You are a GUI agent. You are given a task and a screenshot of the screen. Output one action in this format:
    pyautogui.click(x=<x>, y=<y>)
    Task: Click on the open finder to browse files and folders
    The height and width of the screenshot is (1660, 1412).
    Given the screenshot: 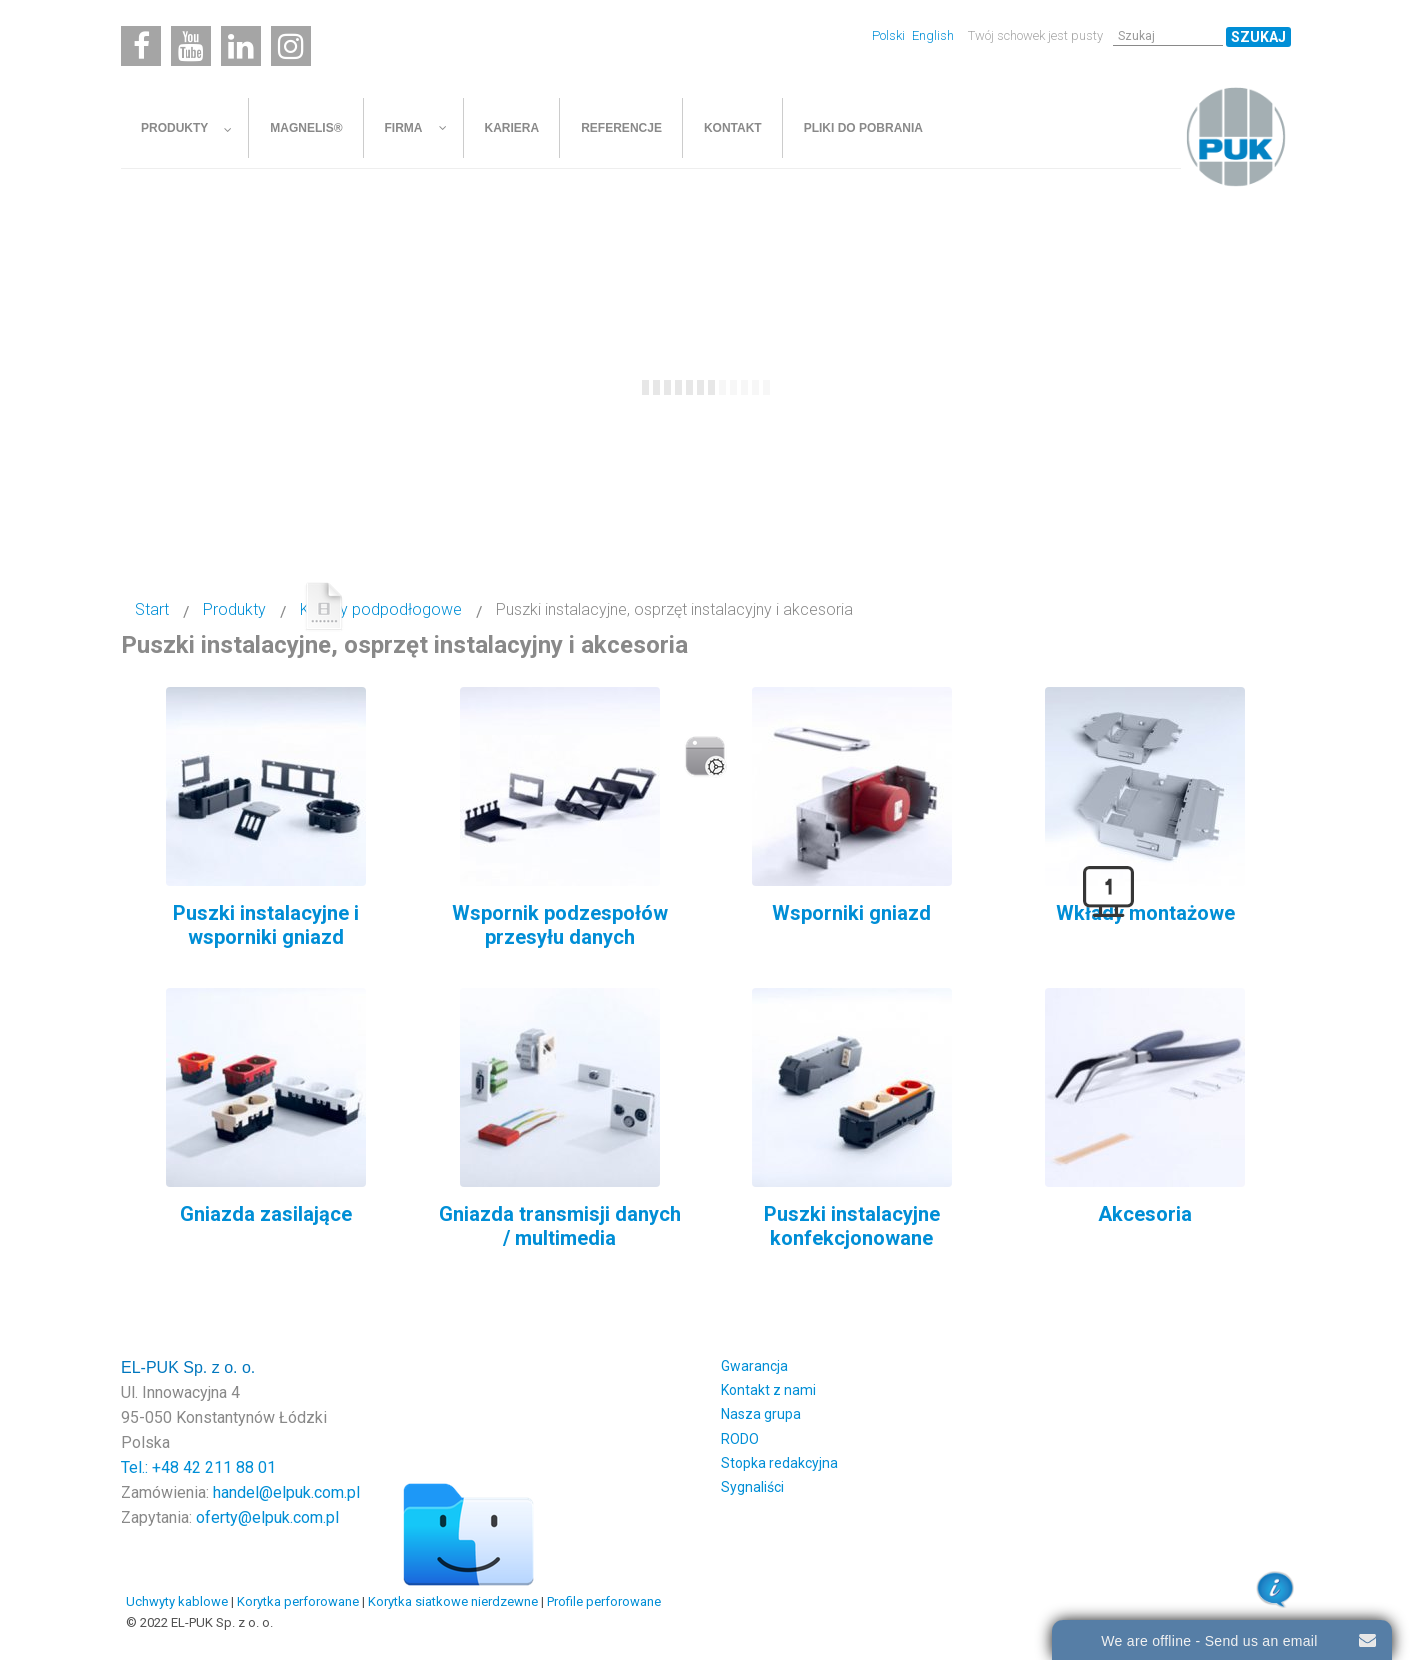 What is the action you would take?
    pyautogui.click(x=468, y=1538)
    